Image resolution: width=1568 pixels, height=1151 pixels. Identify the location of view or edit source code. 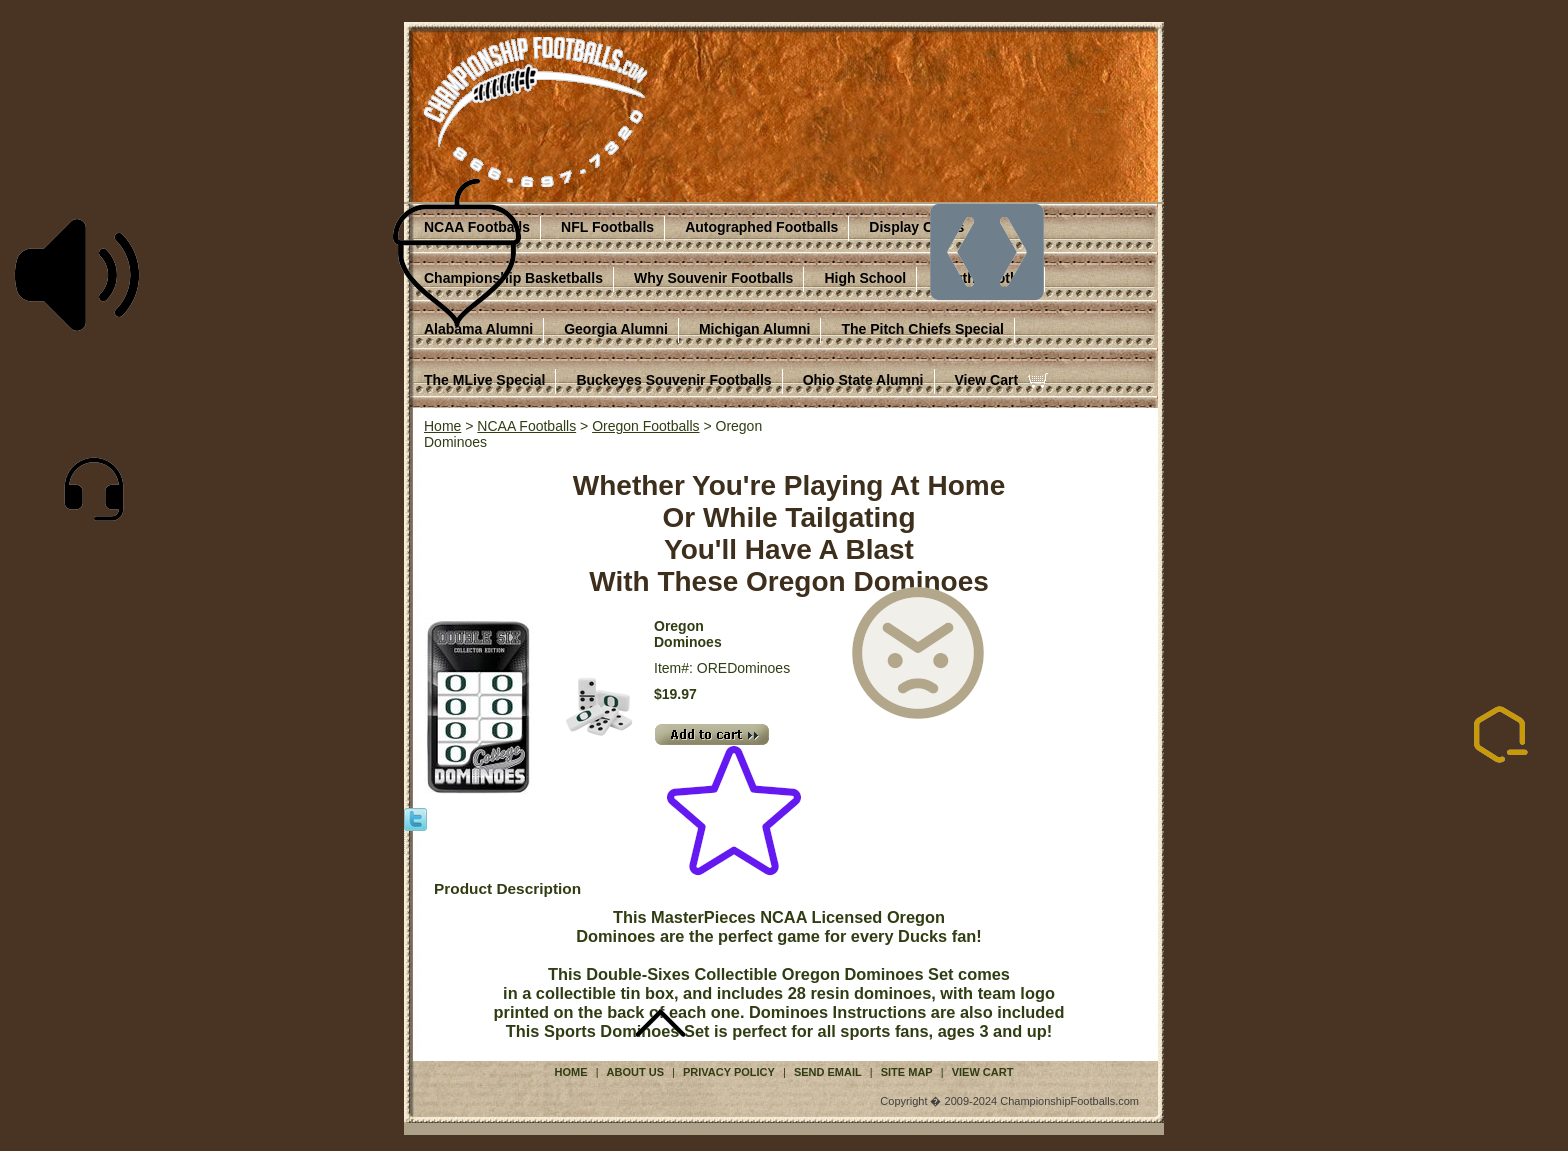
(987, 252).